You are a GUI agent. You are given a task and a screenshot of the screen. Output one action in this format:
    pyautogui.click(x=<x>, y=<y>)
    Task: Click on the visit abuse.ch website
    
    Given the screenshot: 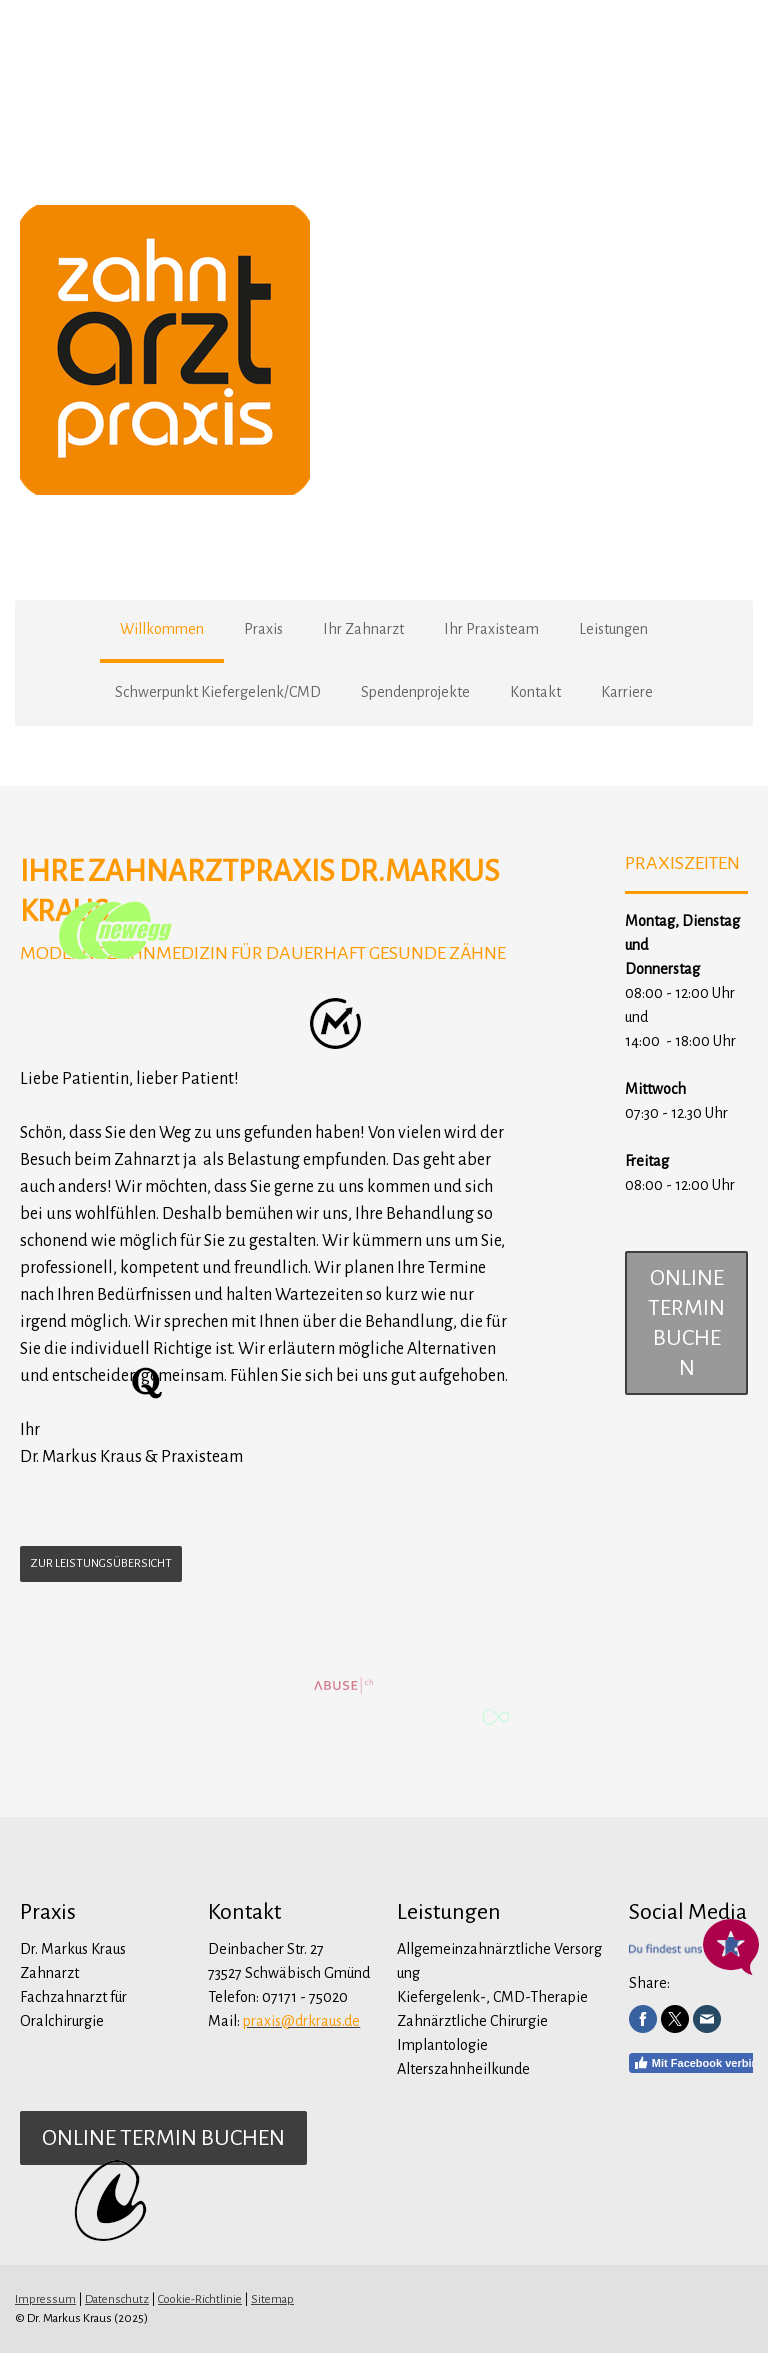 What is the action you would take?
    pyautogui.click(x=343, y=1685)
    